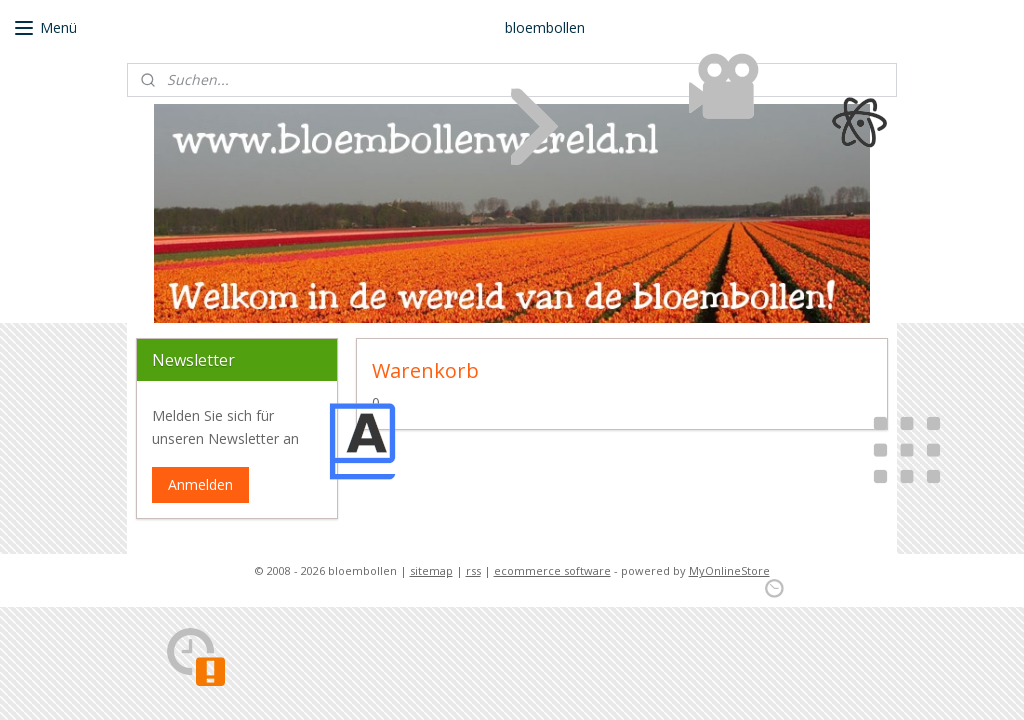  I want to click on navigate to the next item or page, so click(536, 126).